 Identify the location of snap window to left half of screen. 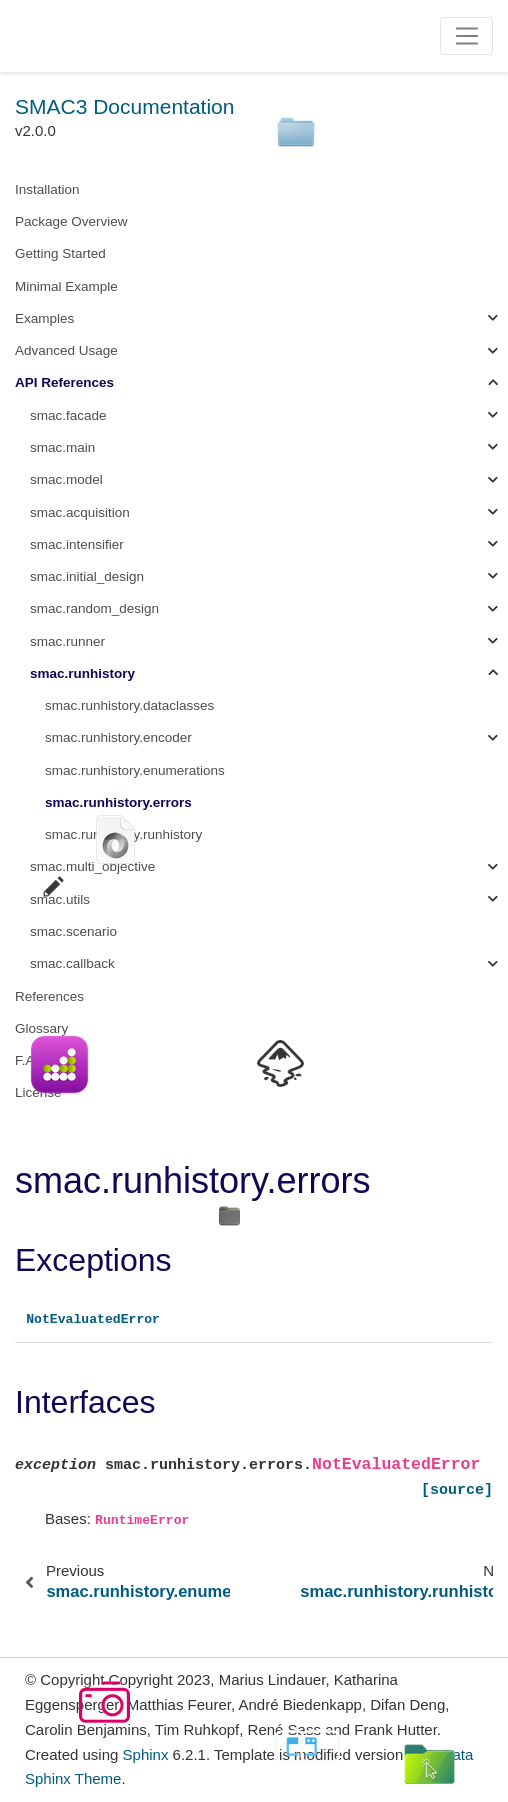
(307, 1746).